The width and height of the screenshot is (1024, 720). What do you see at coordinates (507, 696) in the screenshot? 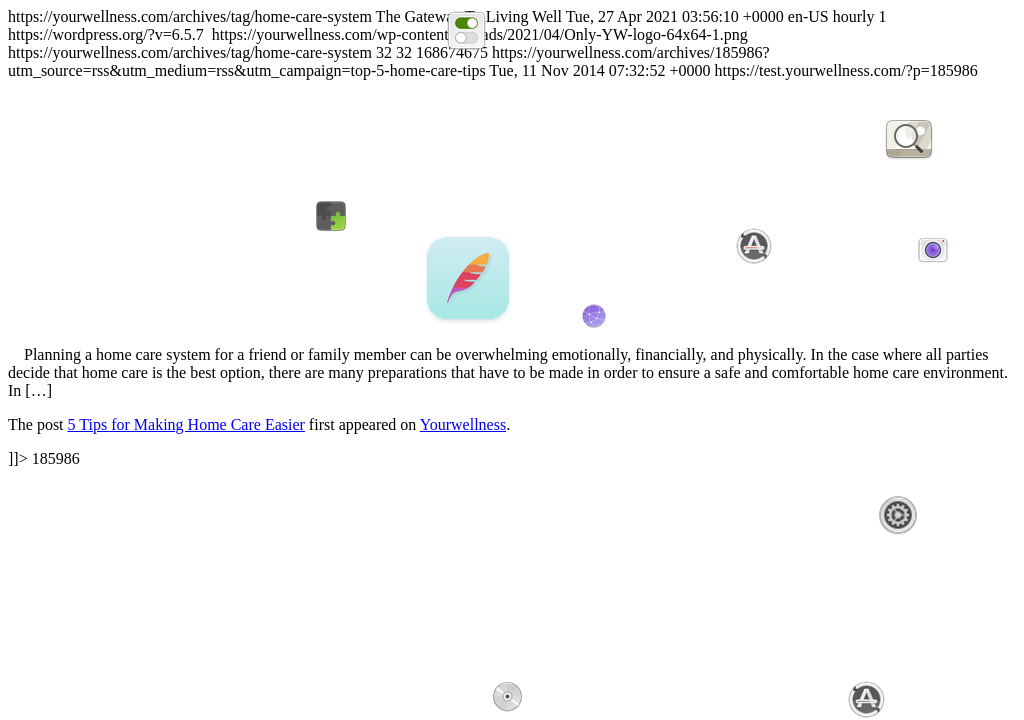
I see `indicates a DVD+R disc drive or media` at bounding box center [507, 696].